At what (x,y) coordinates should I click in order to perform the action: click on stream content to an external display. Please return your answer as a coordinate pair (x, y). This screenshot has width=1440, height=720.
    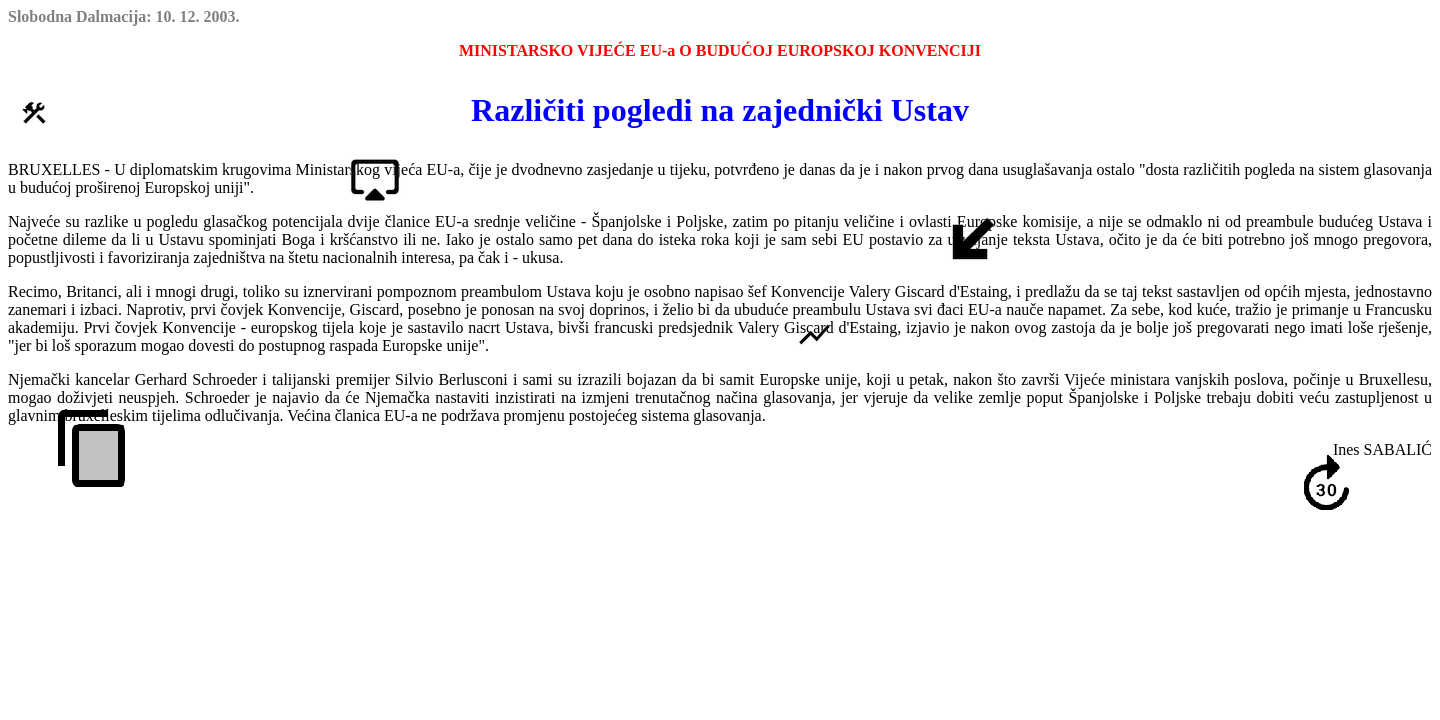
    Looking at the image, I should click on (375, 179).